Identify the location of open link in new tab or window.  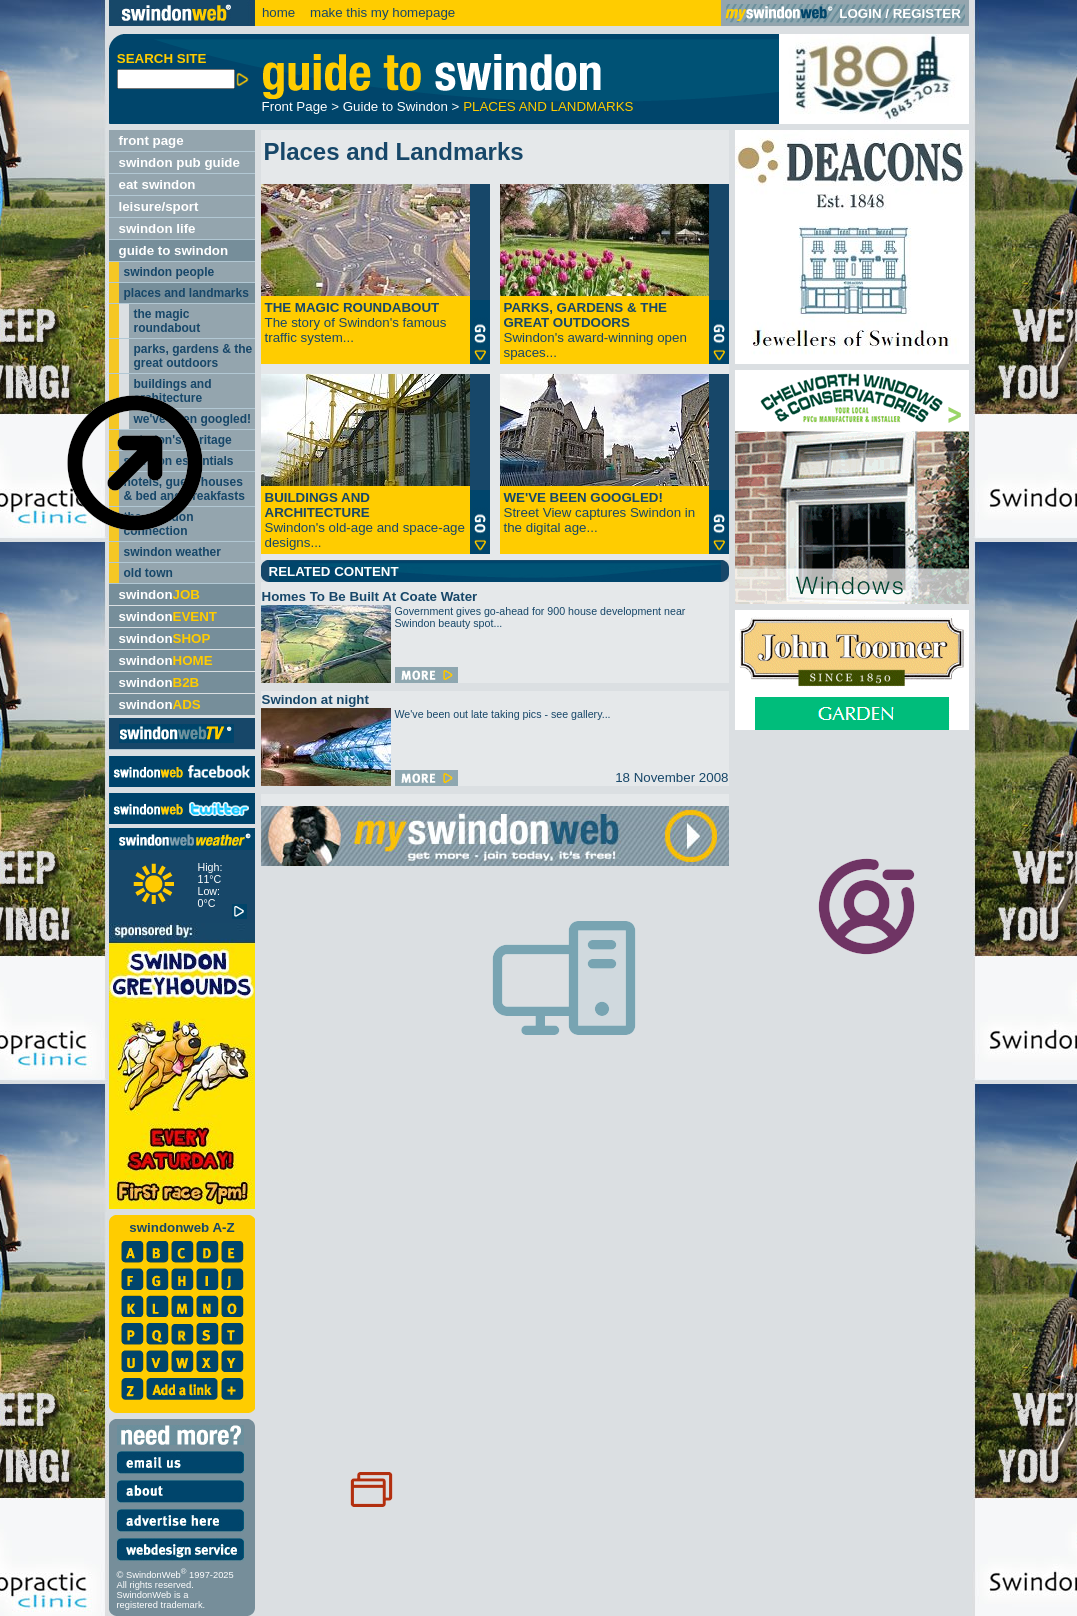
(135, 463).